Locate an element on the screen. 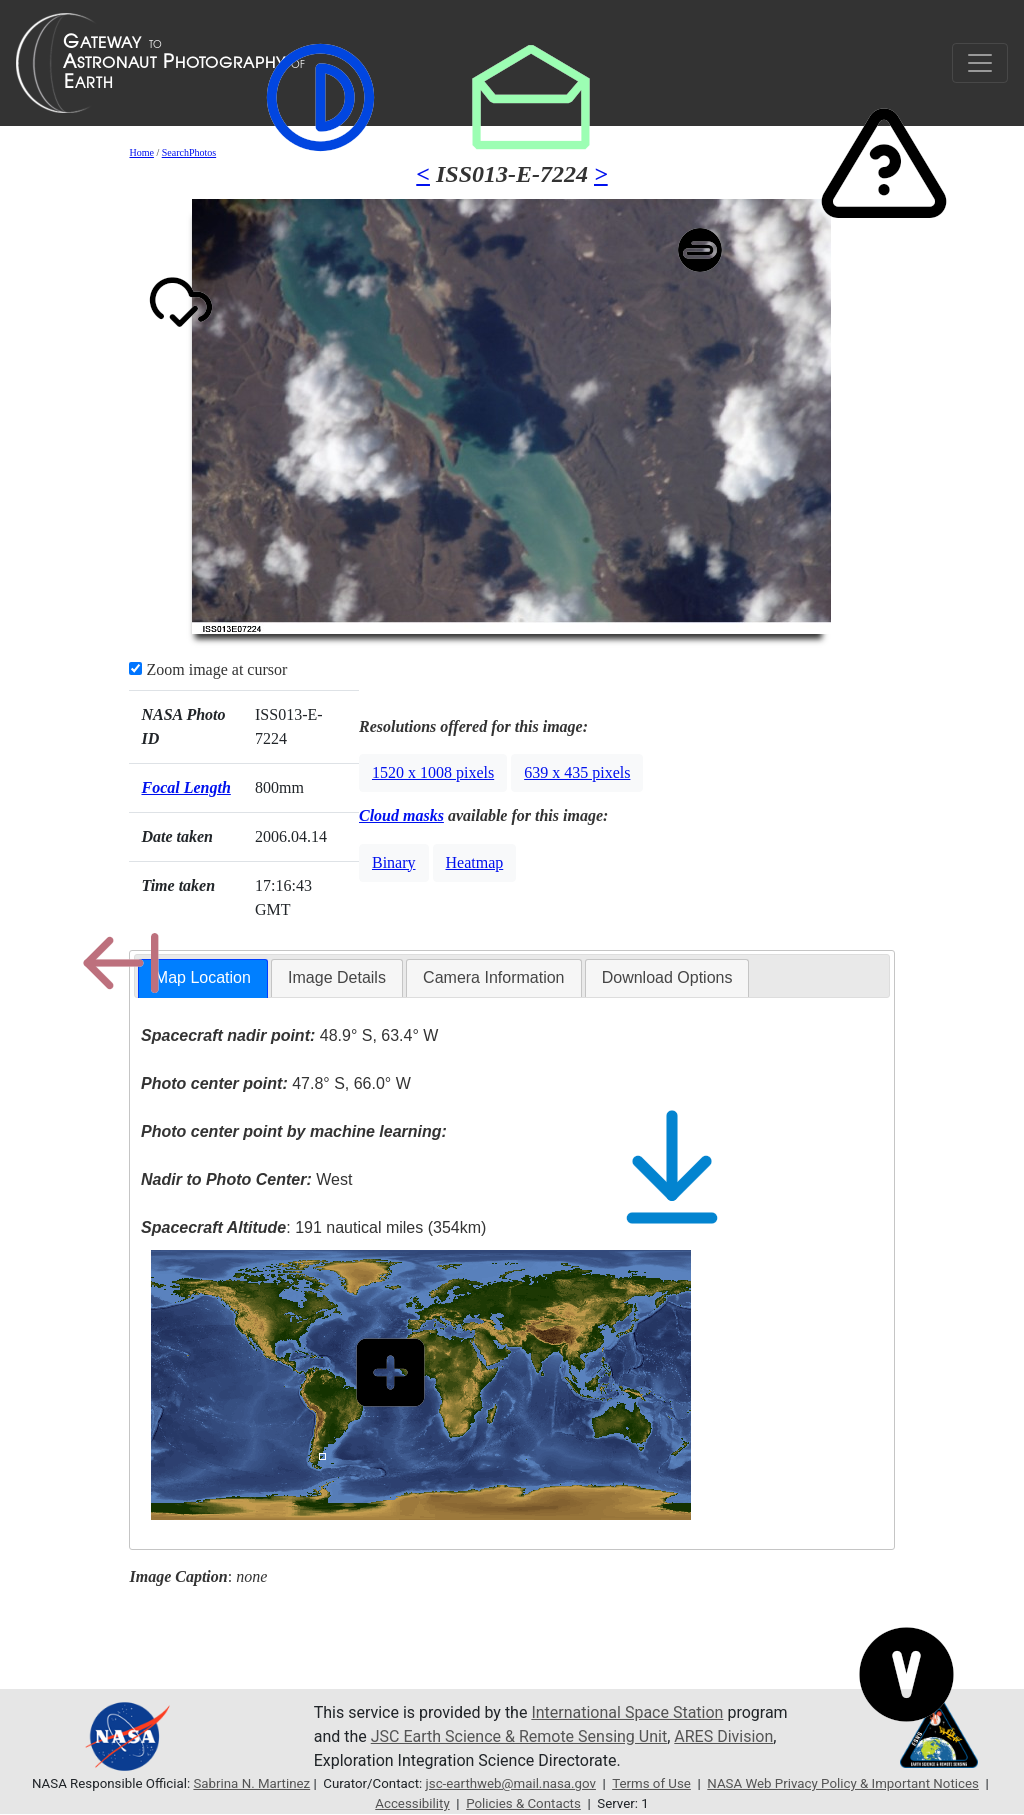 Image resolution: width=1024 pixels, height=1815 pixels. access help or support for a warning condition is located at coordinates (884, 167).